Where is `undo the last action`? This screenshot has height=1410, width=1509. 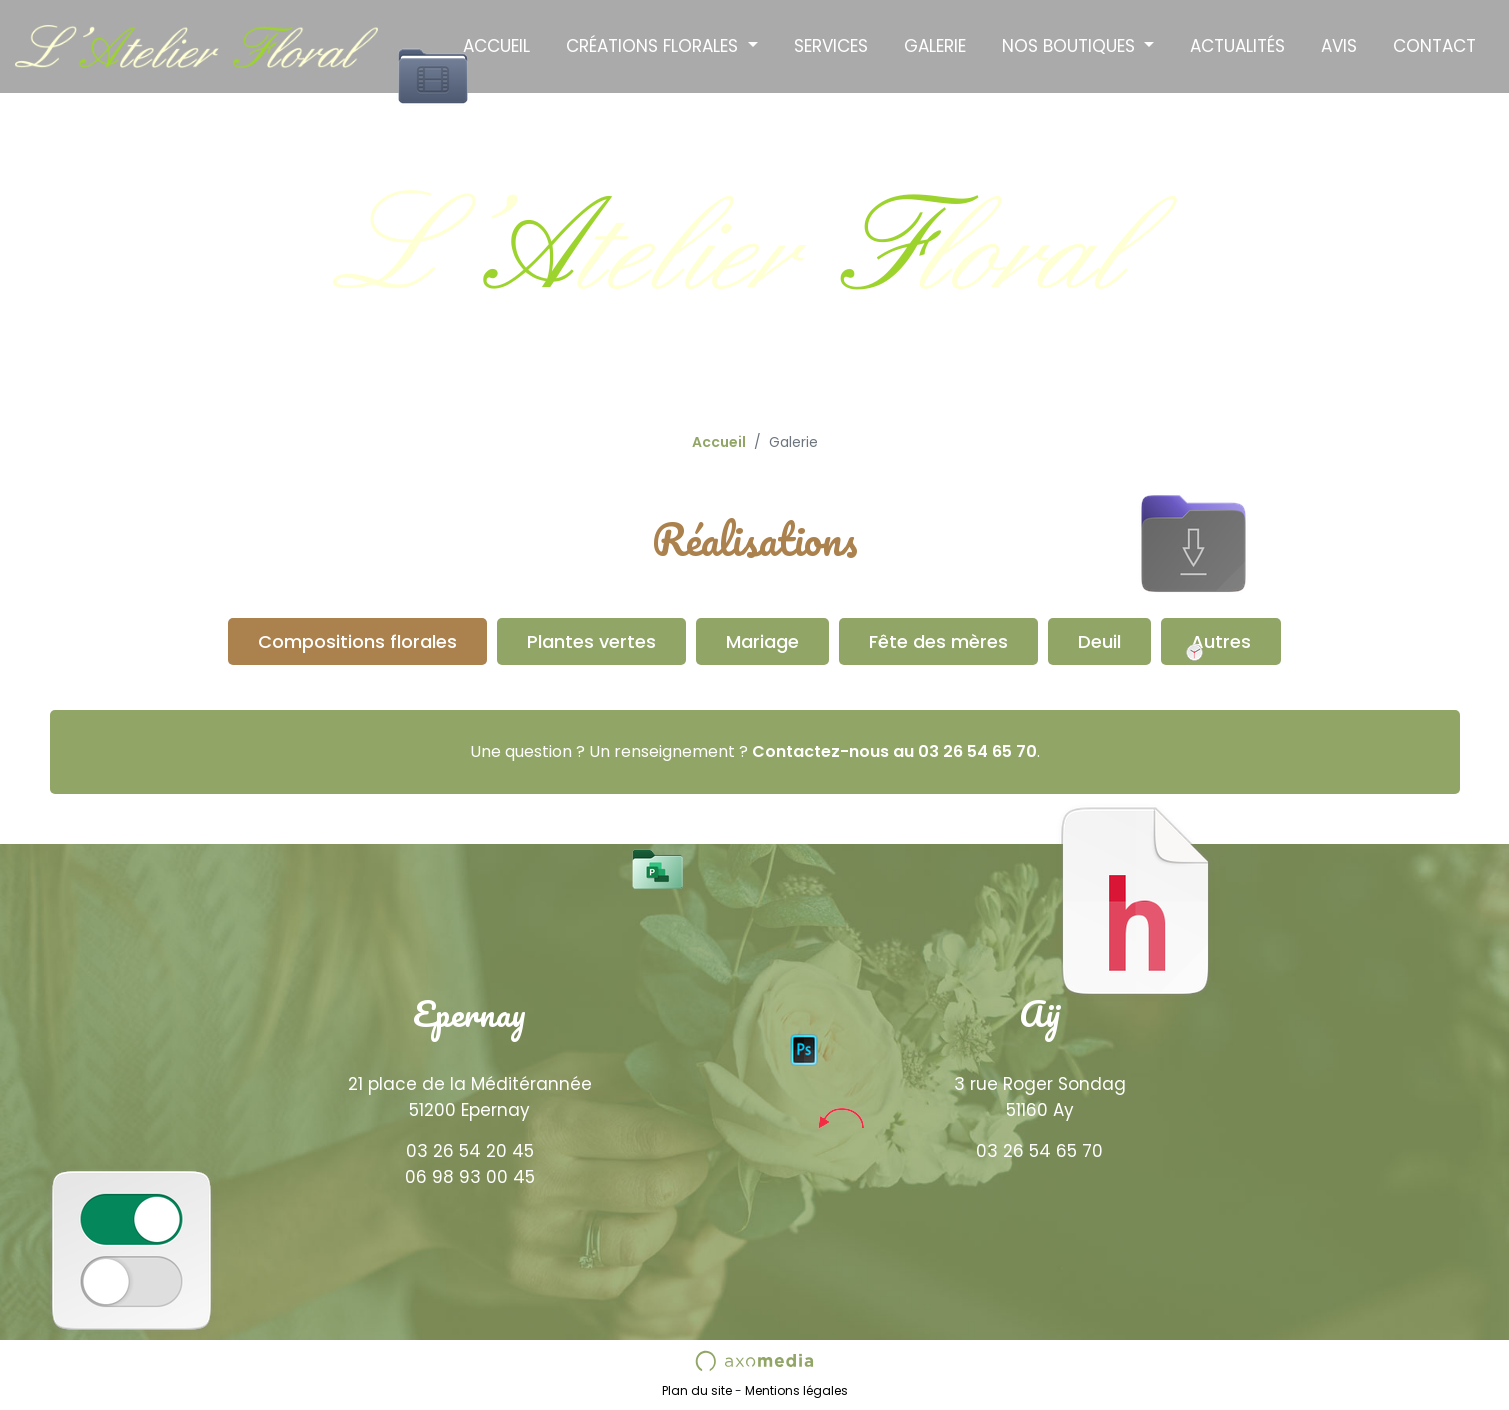 undo the last action is located at coordinates (841, 1118).